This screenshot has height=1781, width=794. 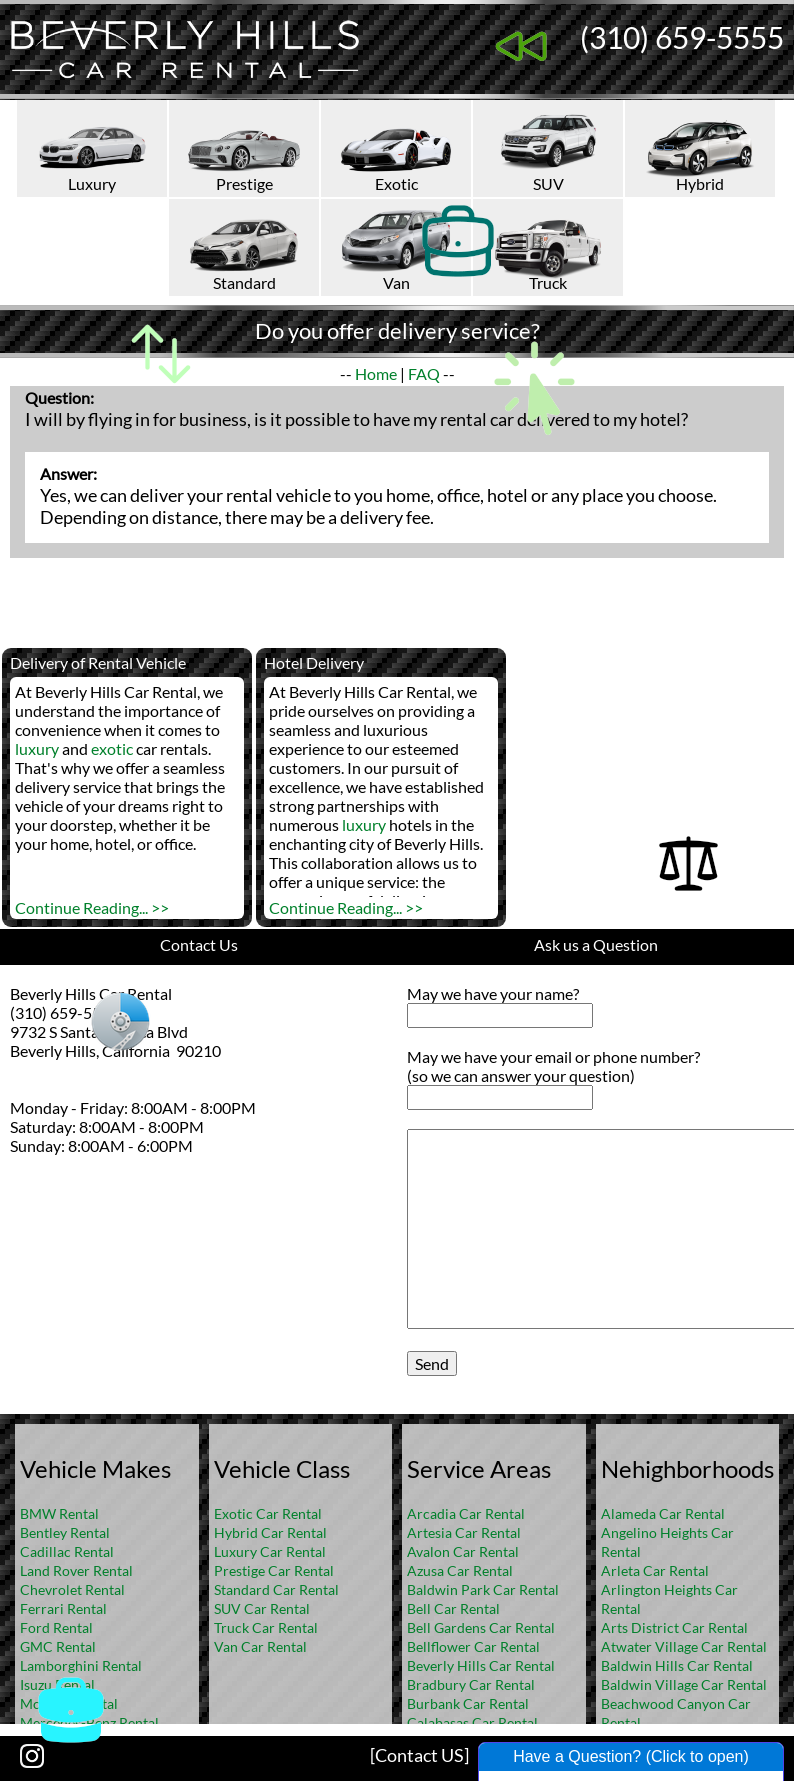 What do you see at coordinates (522, 44) in the screenshot?
I see `rewind or skip to previous track` at bounding box center [522, 44].